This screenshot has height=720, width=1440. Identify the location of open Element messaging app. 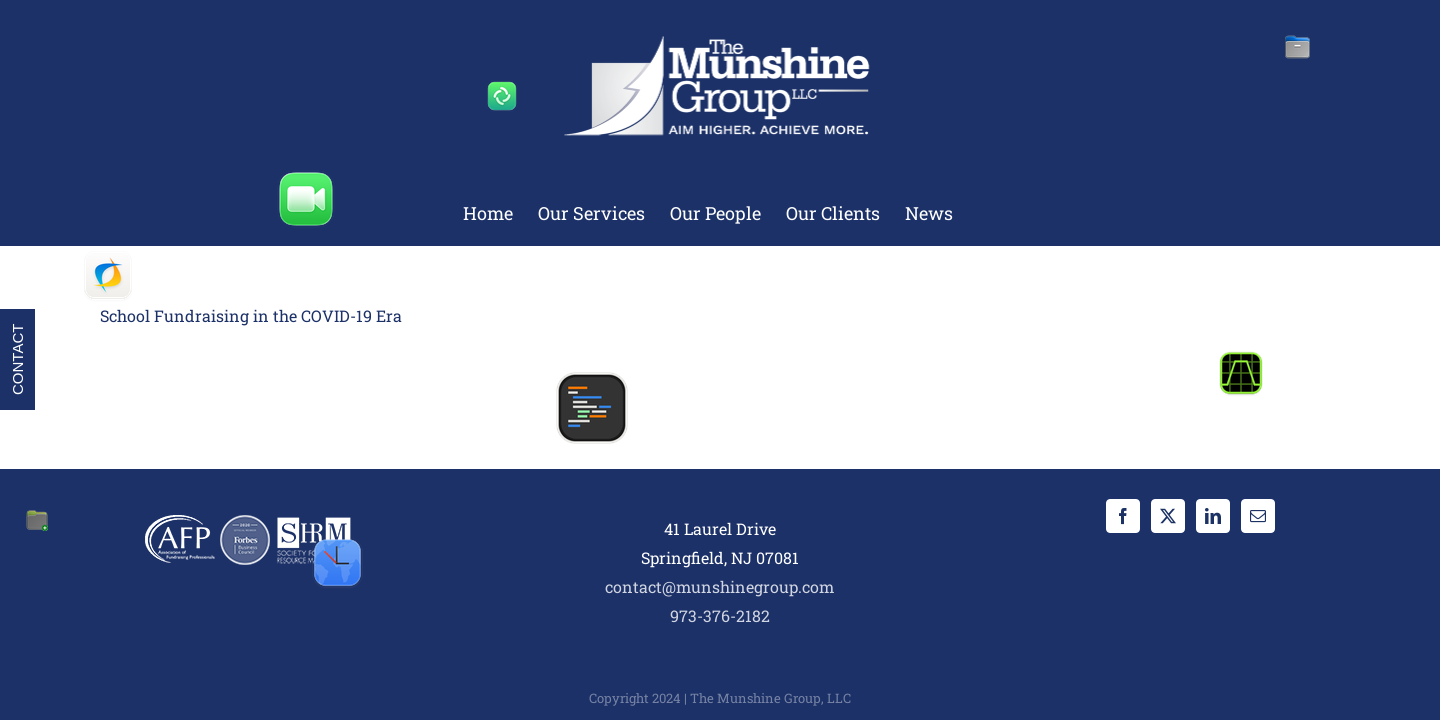
(502, 96).